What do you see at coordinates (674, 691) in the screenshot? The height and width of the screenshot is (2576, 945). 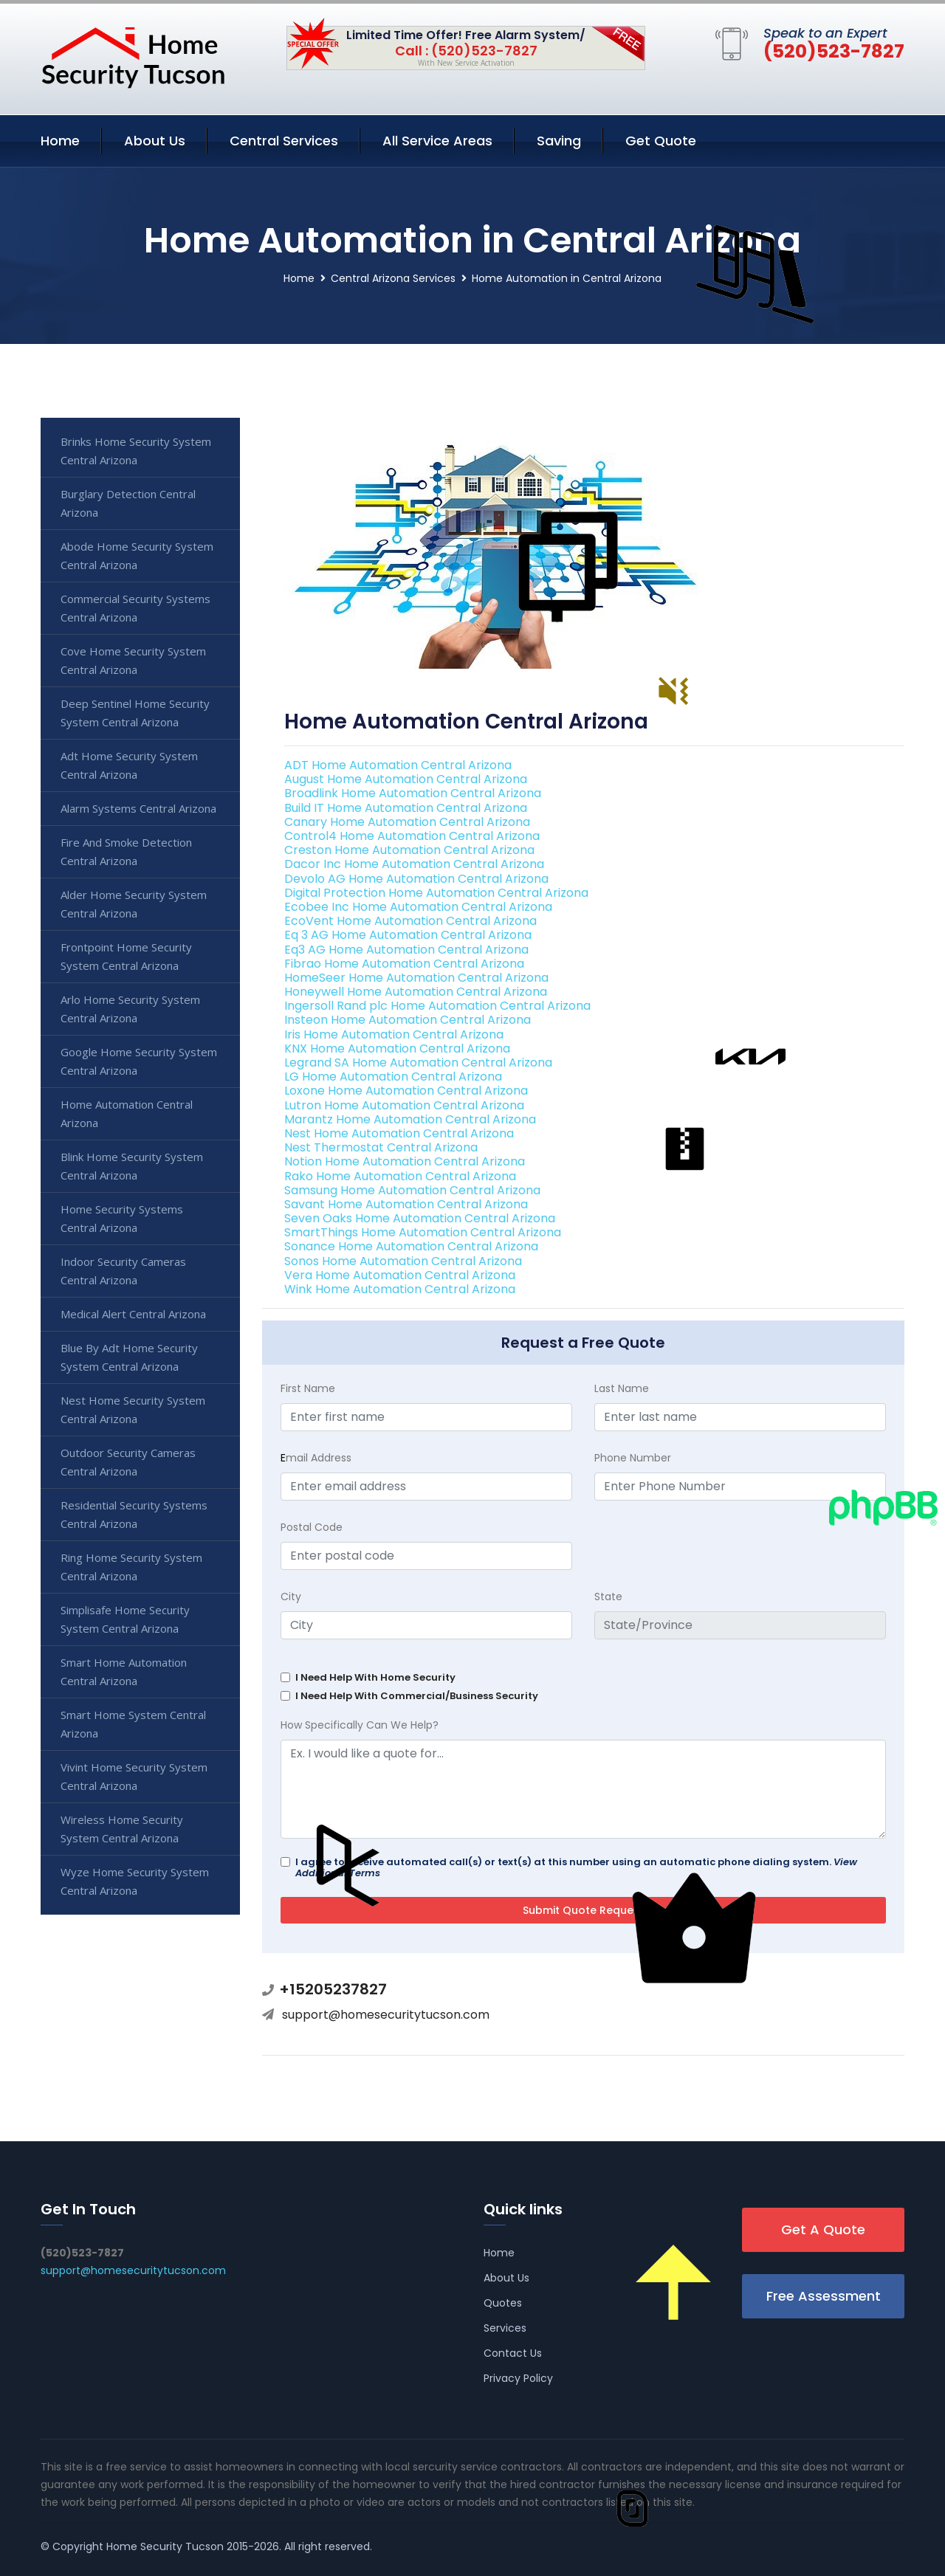 I see `mute sound and enable vibrate mode` at bounding box center [674, 691].